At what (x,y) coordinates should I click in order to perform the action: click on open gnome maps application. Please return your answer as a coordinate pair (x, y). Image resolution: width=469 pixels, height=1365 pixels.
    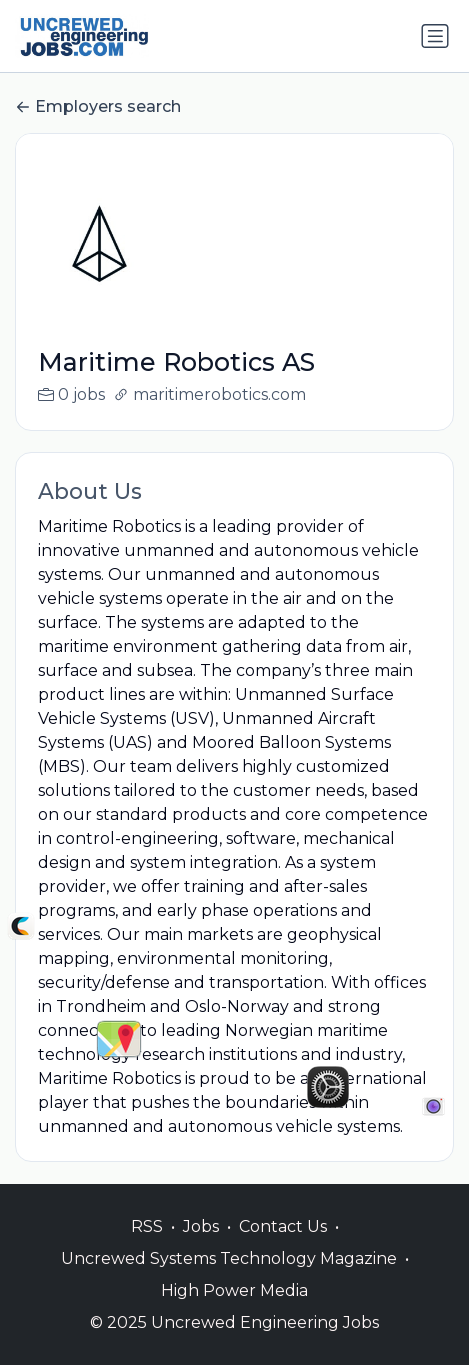
    Looking at the image, I should click on (119, 1039).